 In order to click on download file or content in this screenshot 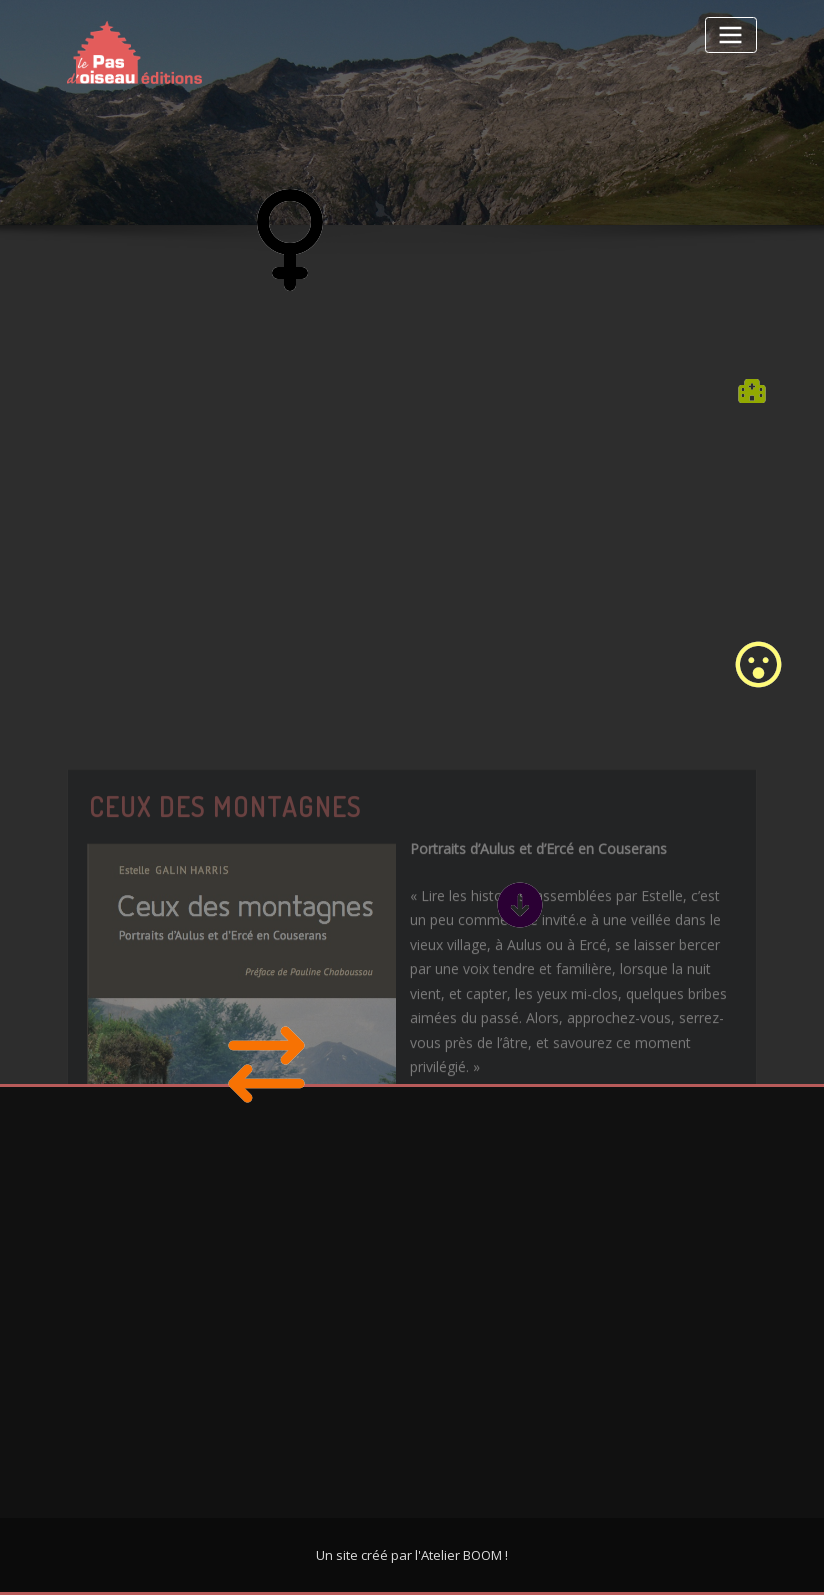, I will do `click(520, 905)`.